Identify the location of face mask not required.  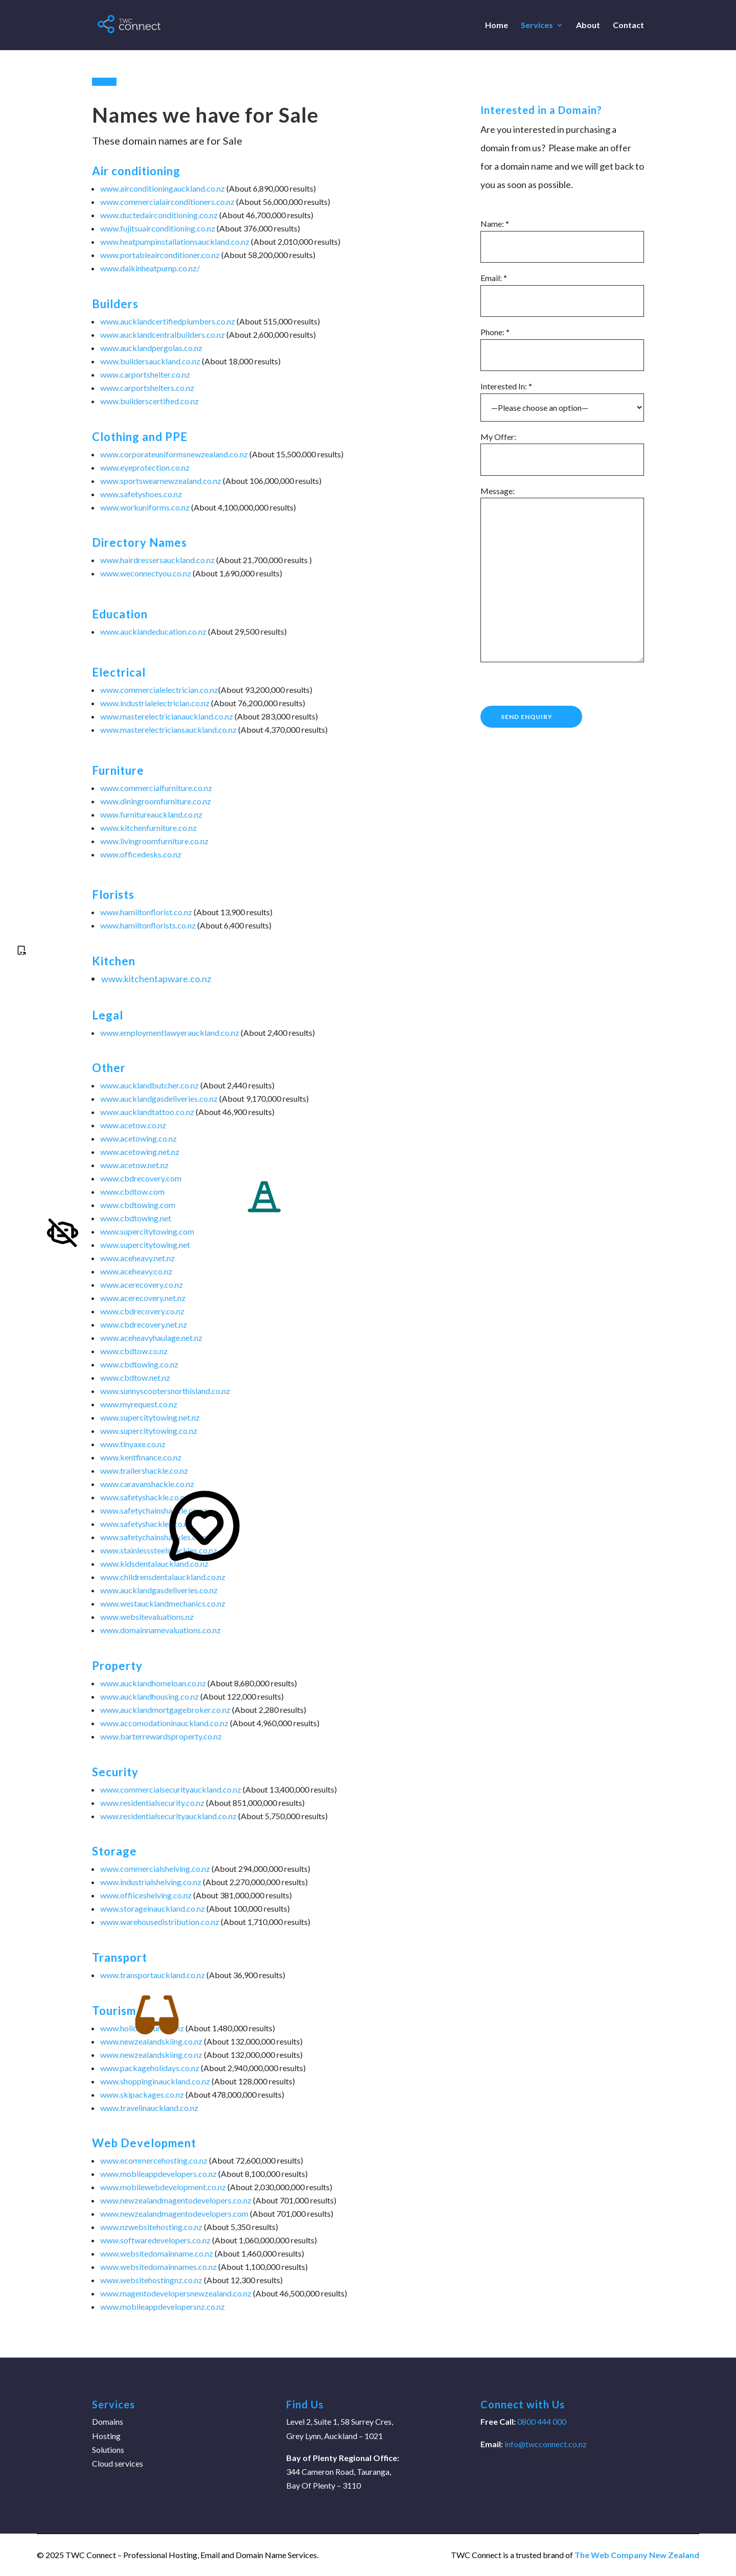
(62, 1233).